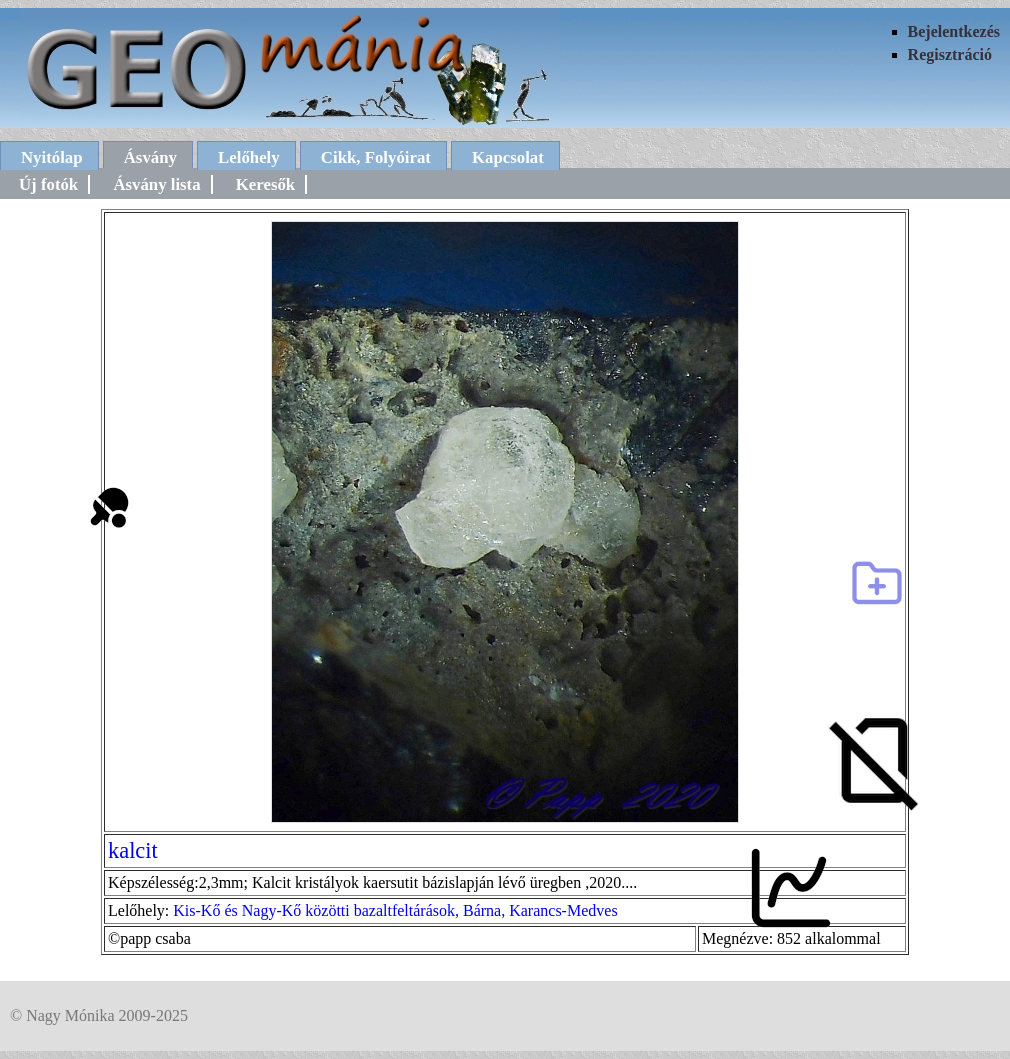 This screenshot has width=1010, height=1059. Describe the element at coordinates (791, 888) in the screenshot. I see `view trend data with smooth curve visualization` at that location.